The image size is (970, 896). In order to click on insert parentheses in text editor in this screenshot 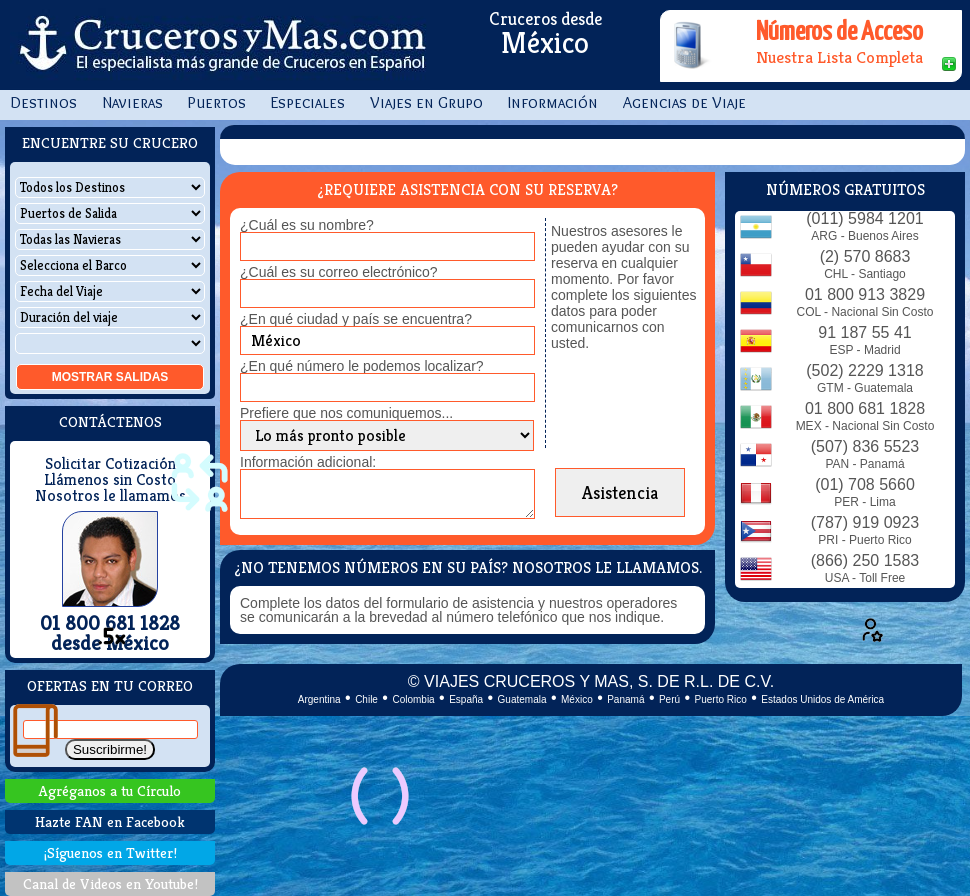, I will do `click(380, 796)`.